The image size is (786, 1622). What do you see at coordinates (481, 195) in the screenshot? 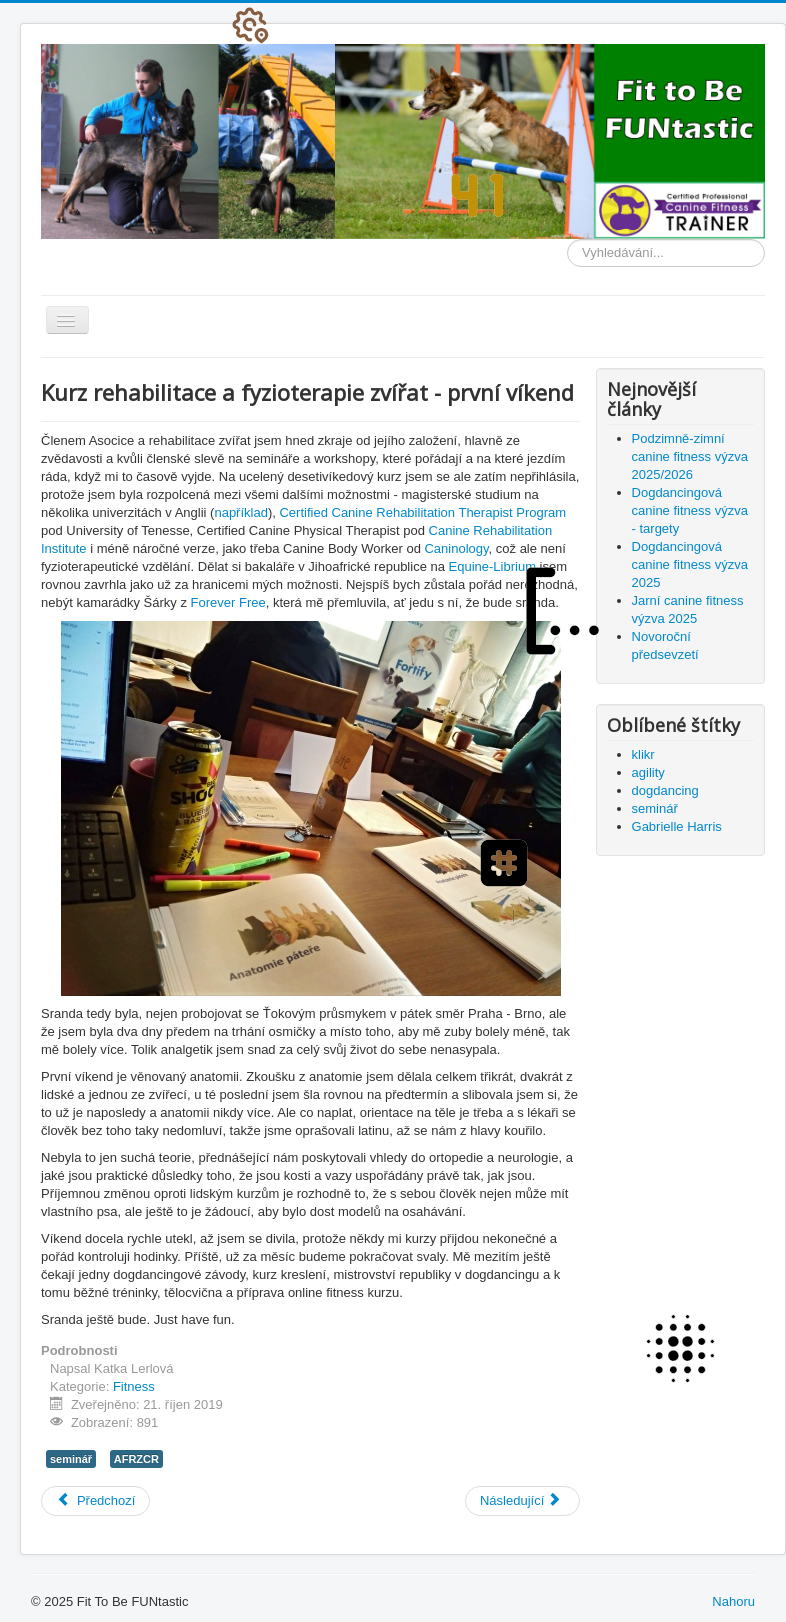
I see `indicates item number 41 in a list or sequence` at bounding box center [481, 195].